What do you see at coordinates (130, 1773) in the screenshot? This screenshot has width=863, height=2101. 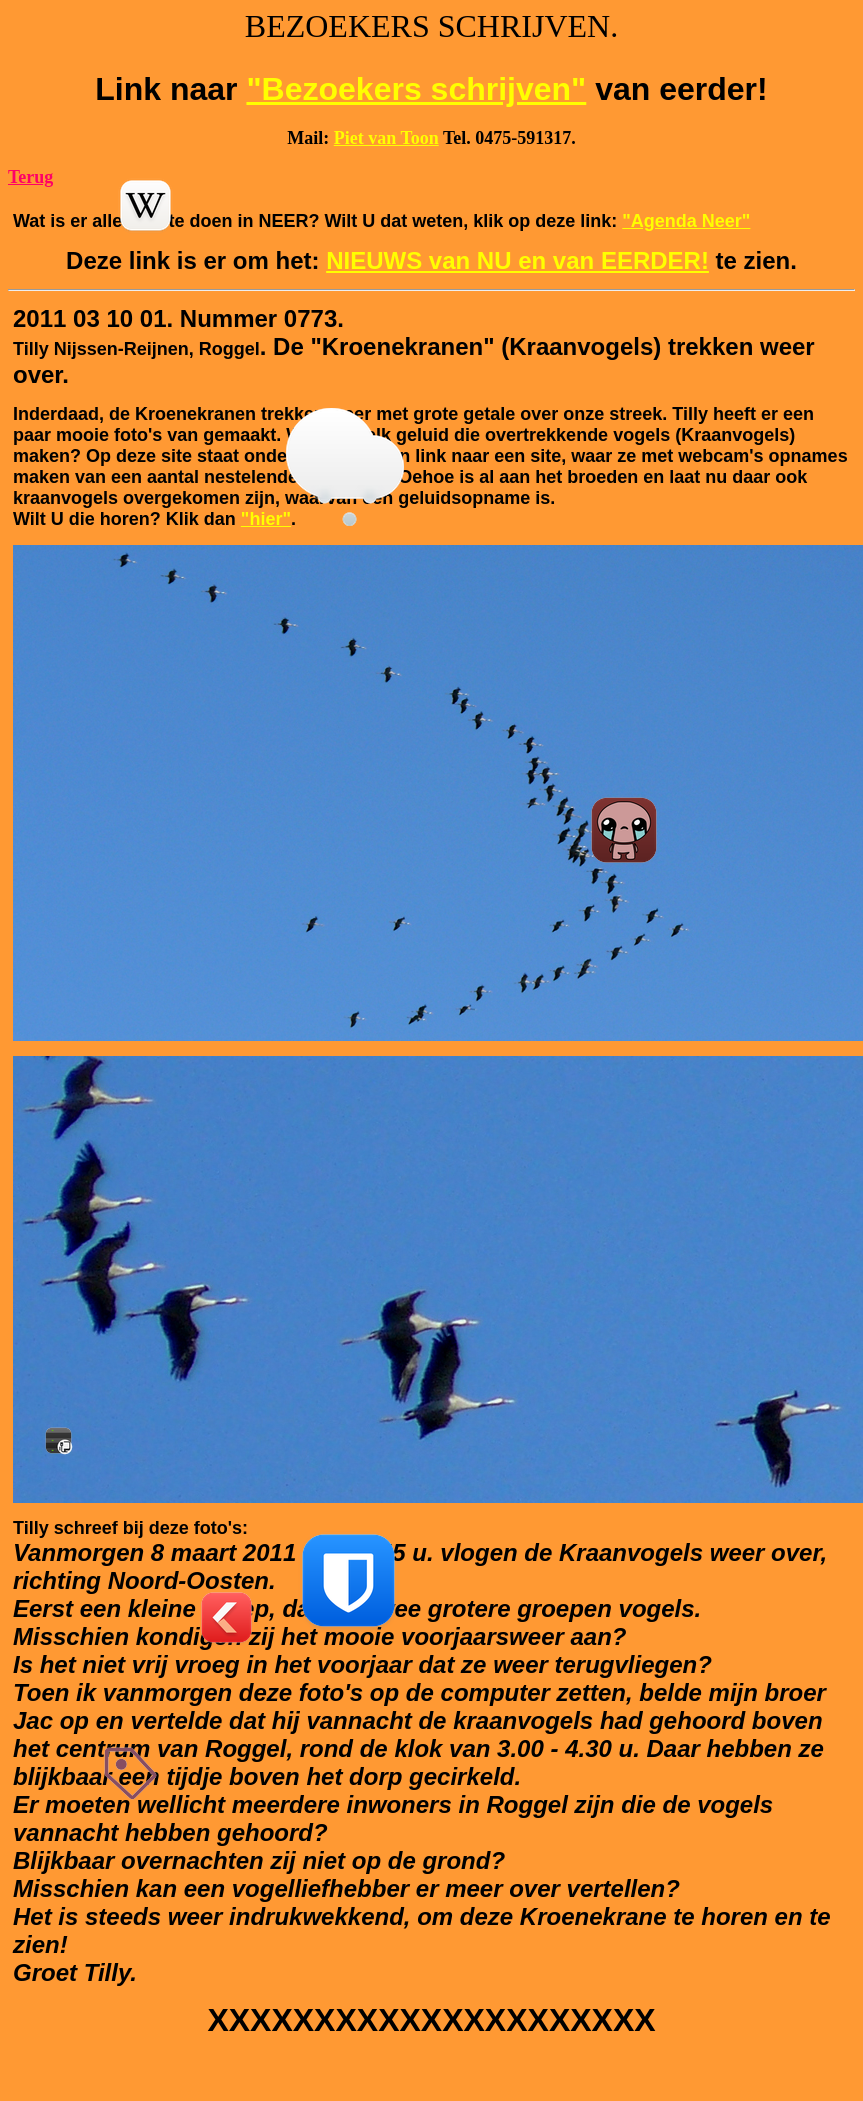 I see `add or edit tags for music tracks` at bounding box center [130, 1773].